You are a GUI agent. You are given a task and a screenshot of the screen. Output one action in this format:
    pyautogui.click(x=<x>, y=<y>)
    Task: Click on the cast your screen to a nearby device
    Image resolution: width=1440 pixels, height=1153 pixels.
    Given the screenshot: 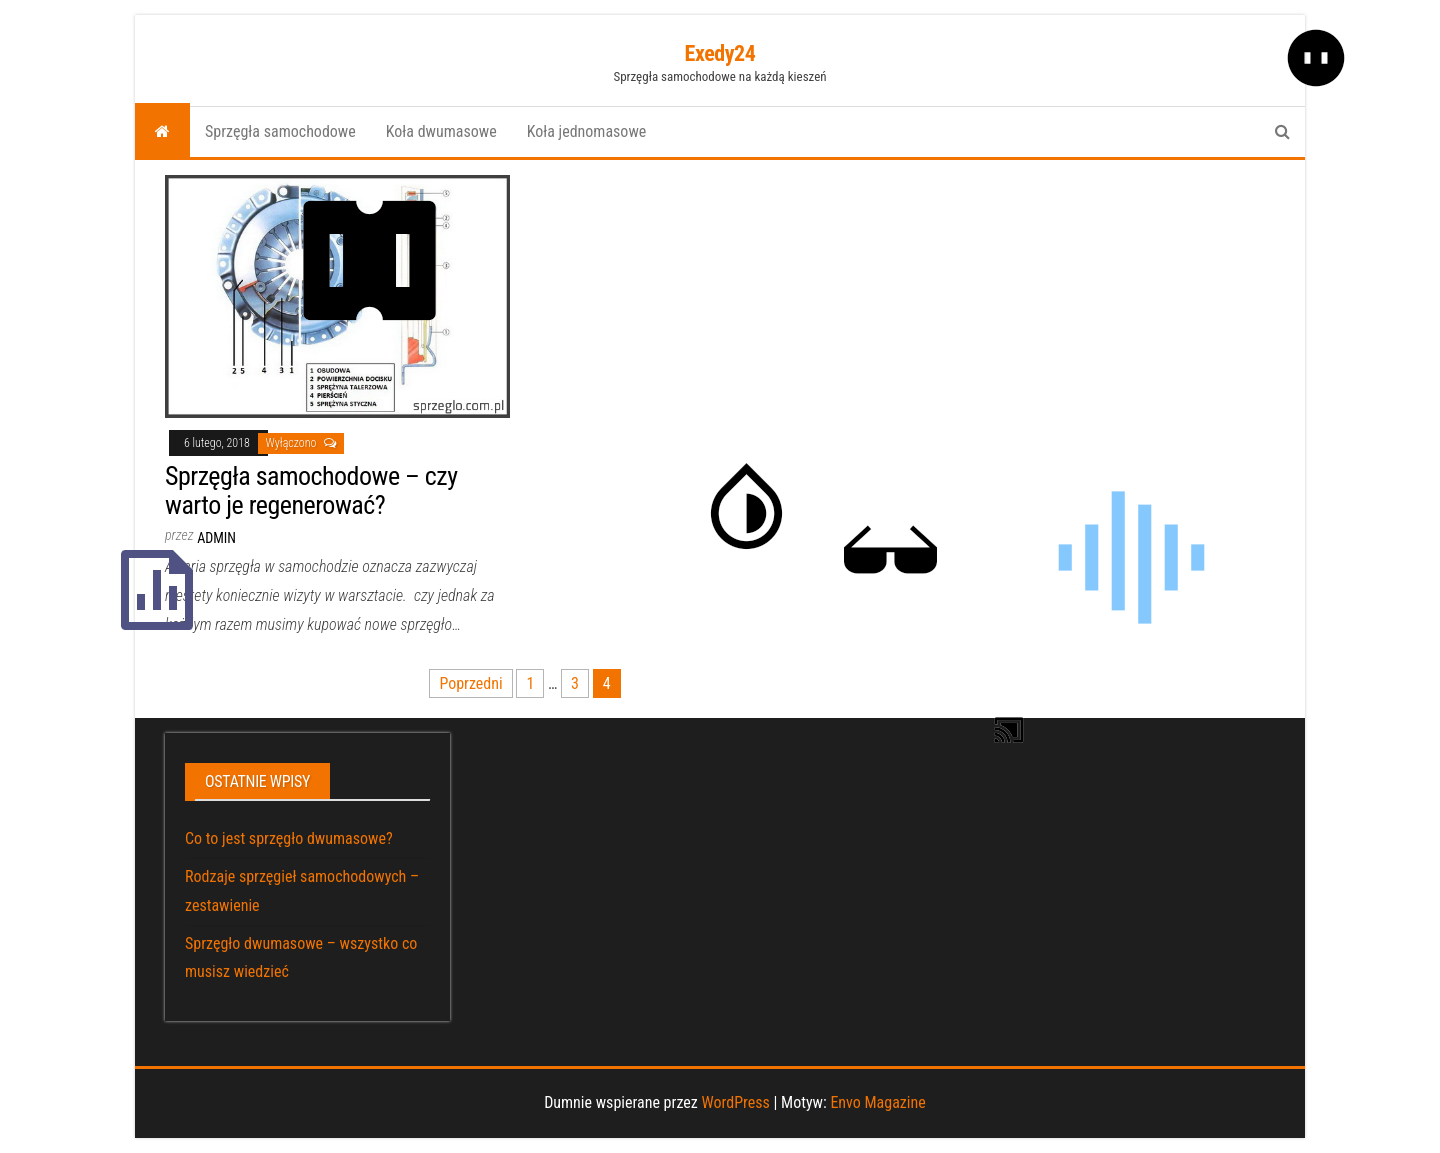 What is the action you would take?
    pyautogui.click(x=1009, y=730)
    